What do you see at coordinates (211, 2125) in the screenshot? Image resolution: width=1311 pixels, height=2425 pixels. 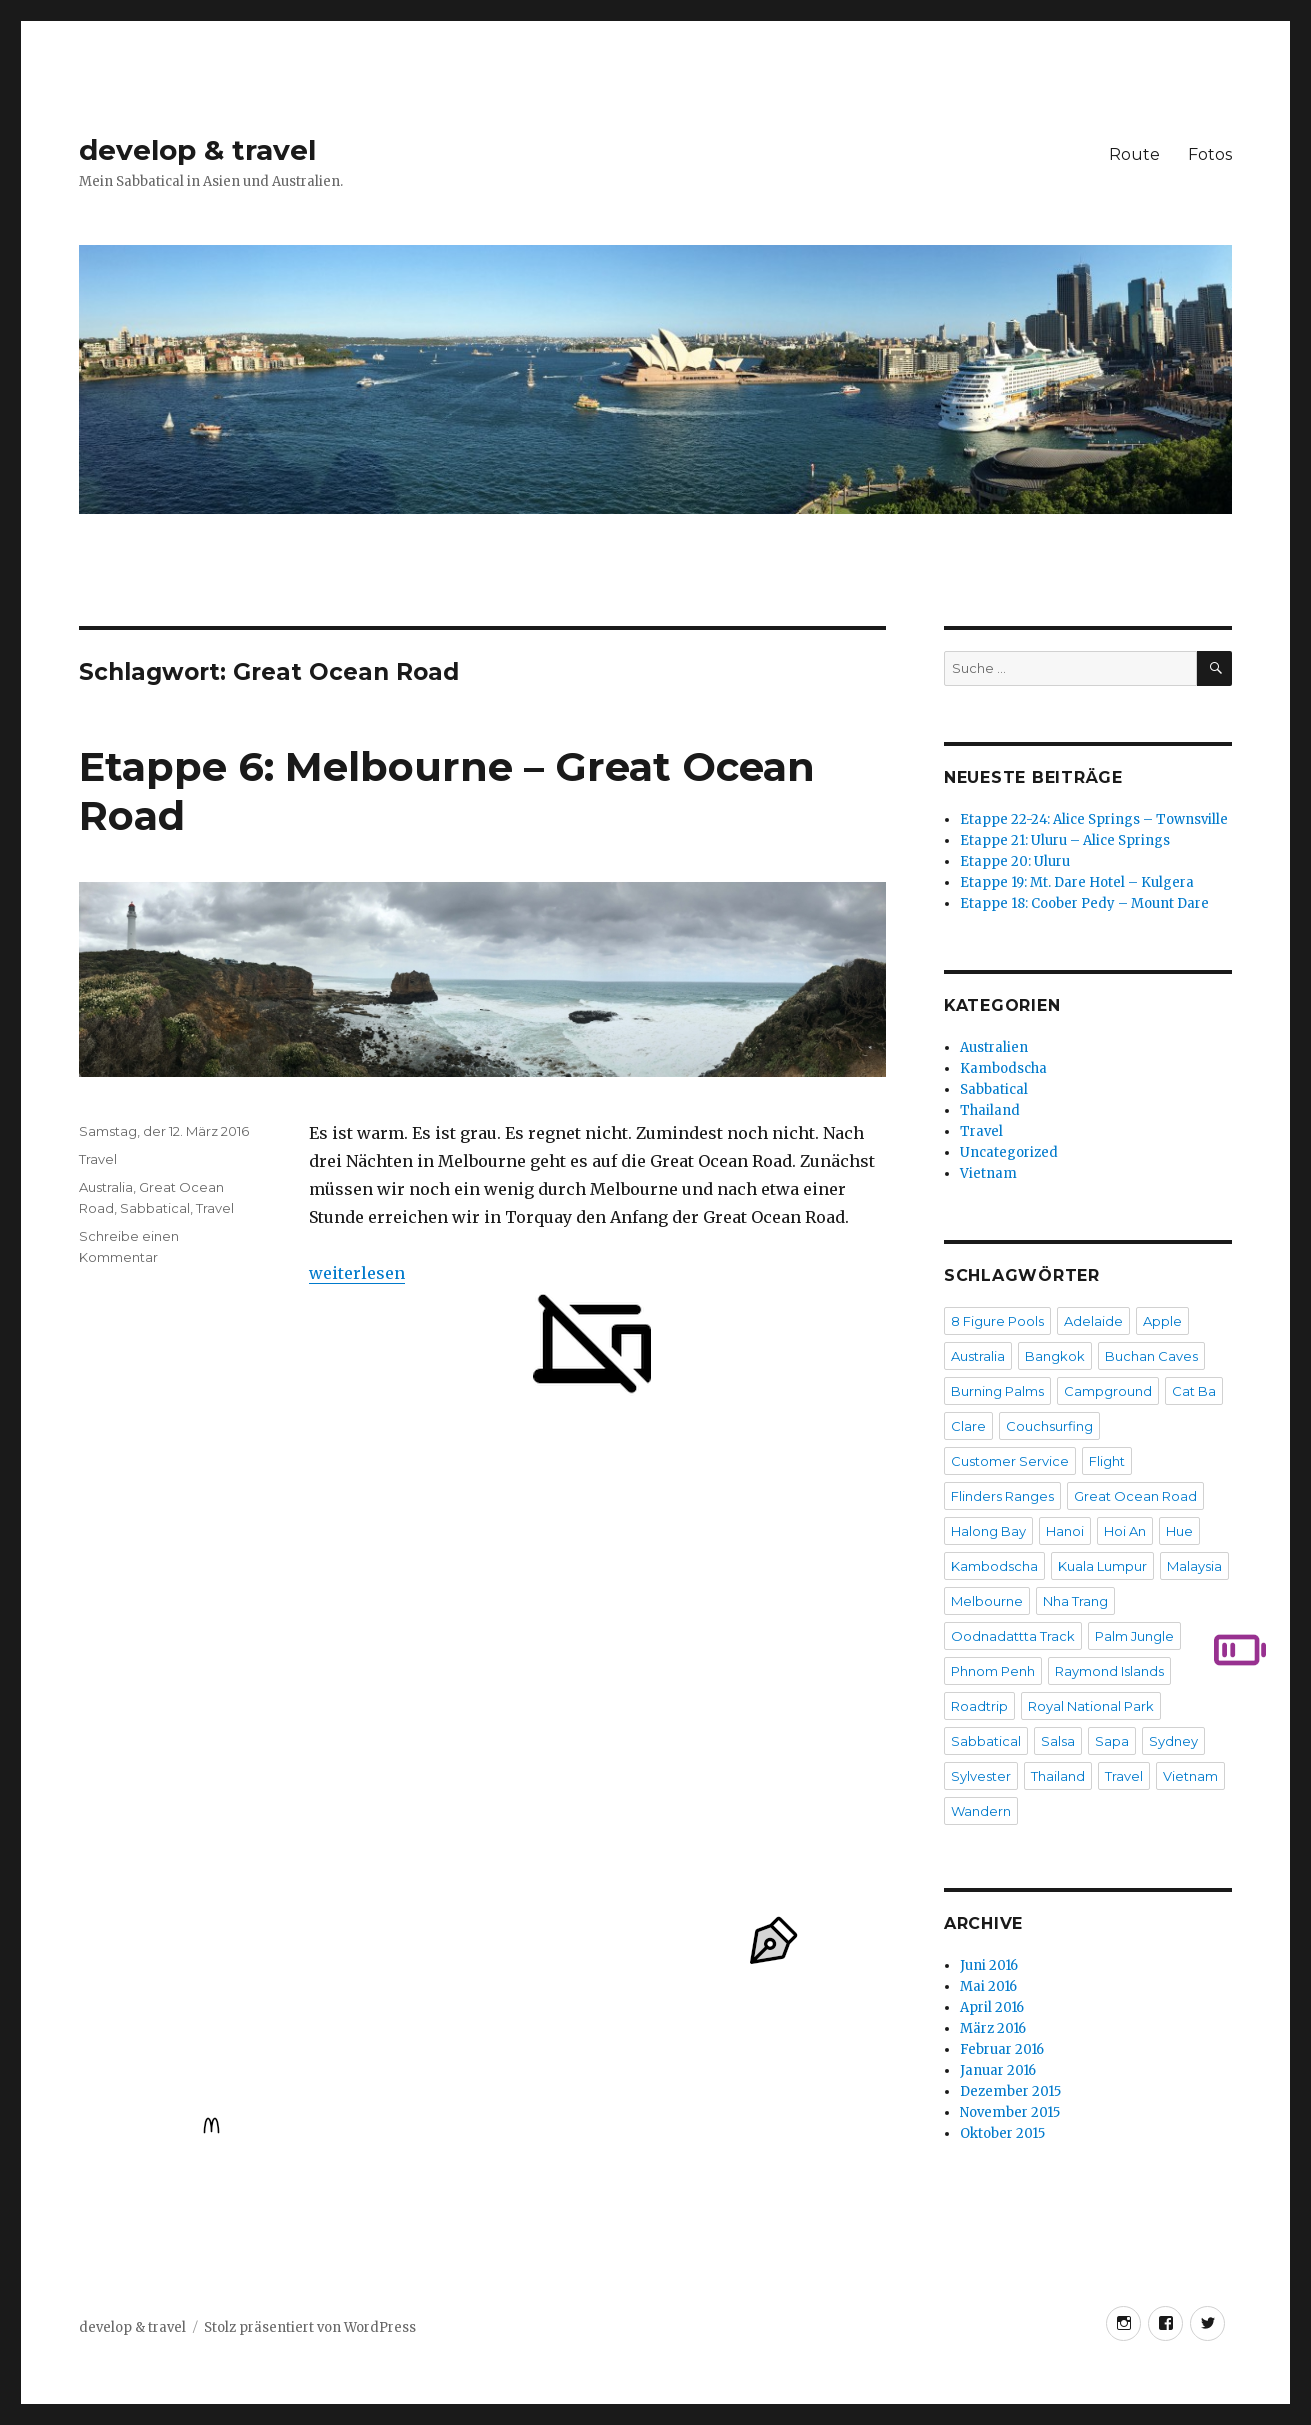 I see `open the McDonald's app or website` at bounding box center [211, 2125].